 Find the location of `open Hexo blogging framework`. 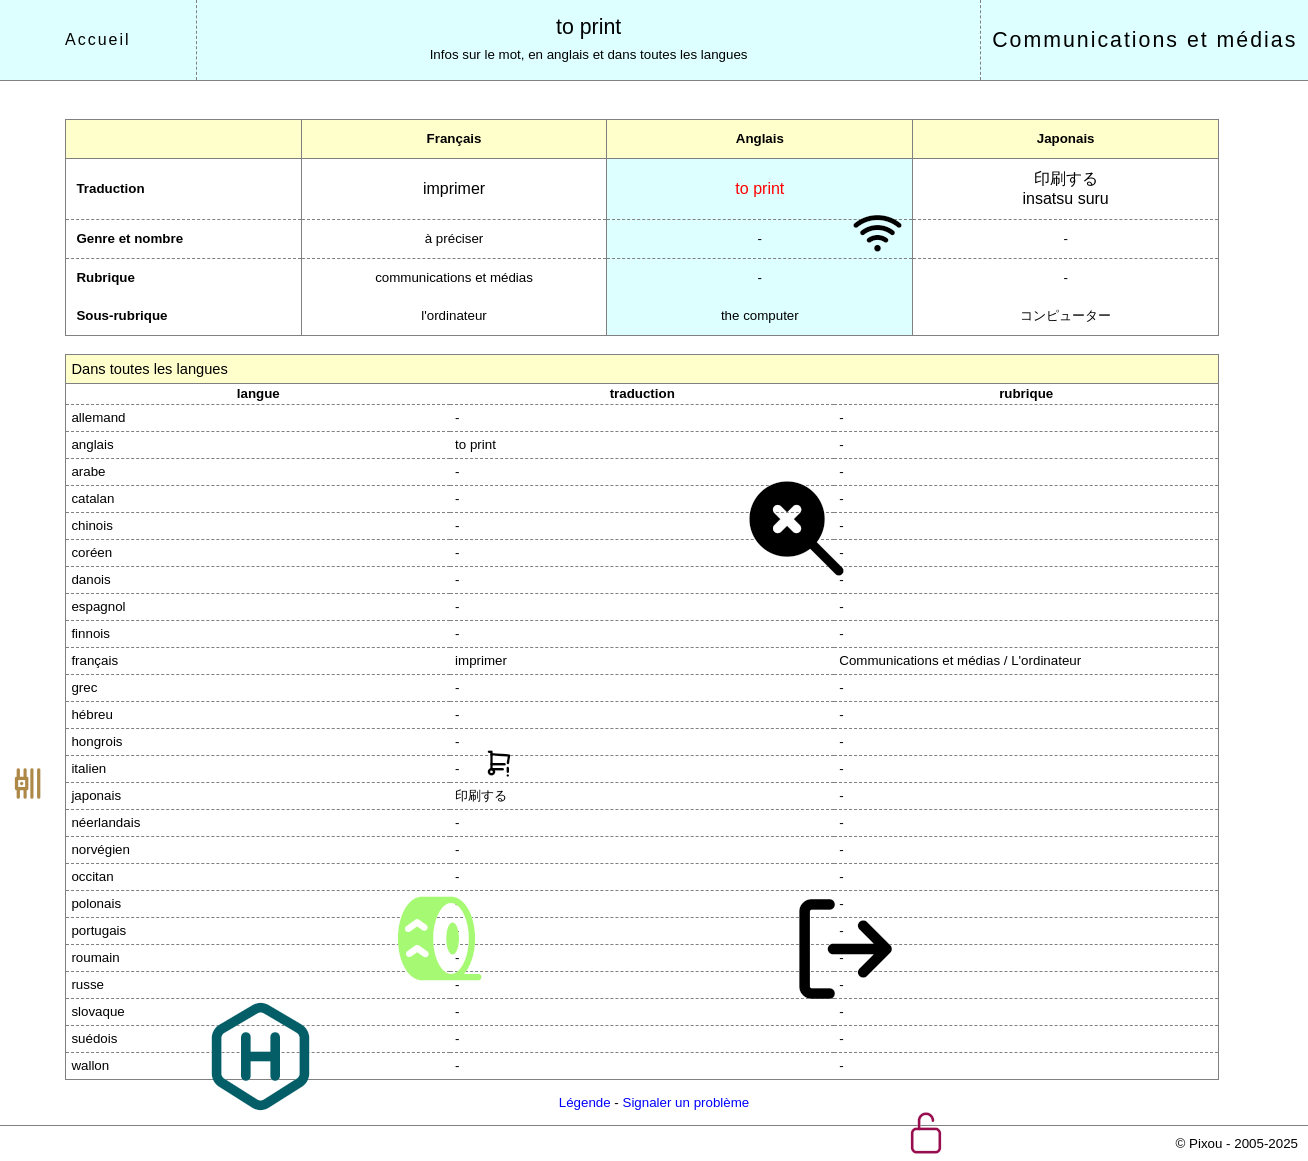

open Hexo blogging framework is located at coordinates (260, 1056).